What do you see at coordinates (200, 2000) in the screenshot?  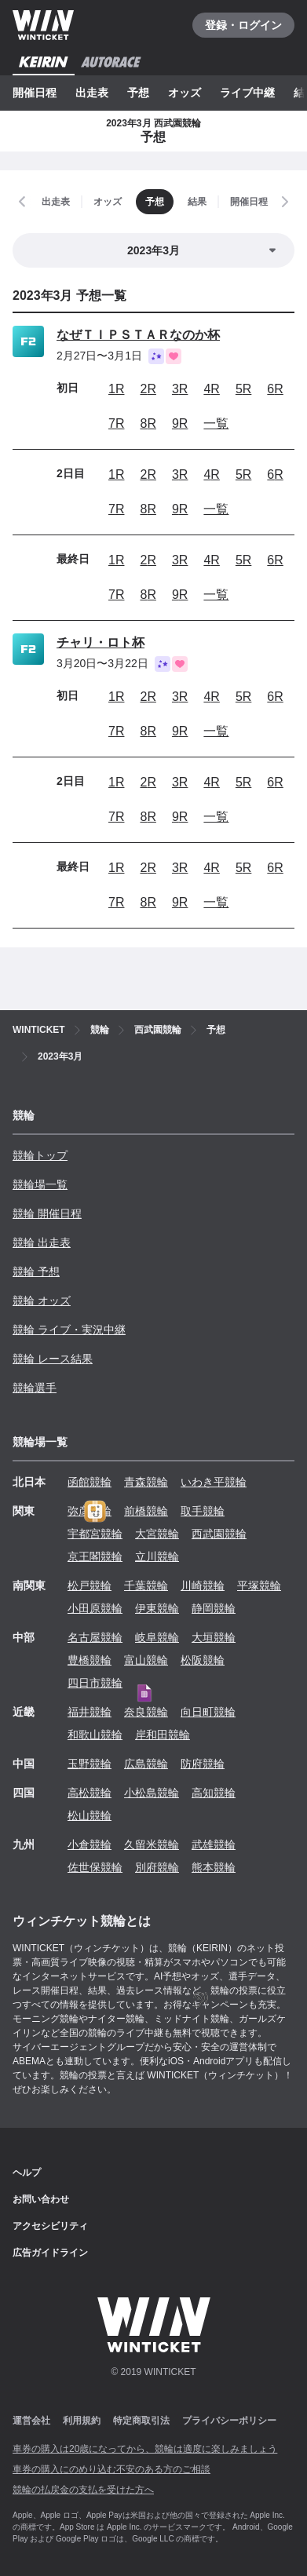 I see `access hearing accessibility settings` at bounding box center [200, 2000].